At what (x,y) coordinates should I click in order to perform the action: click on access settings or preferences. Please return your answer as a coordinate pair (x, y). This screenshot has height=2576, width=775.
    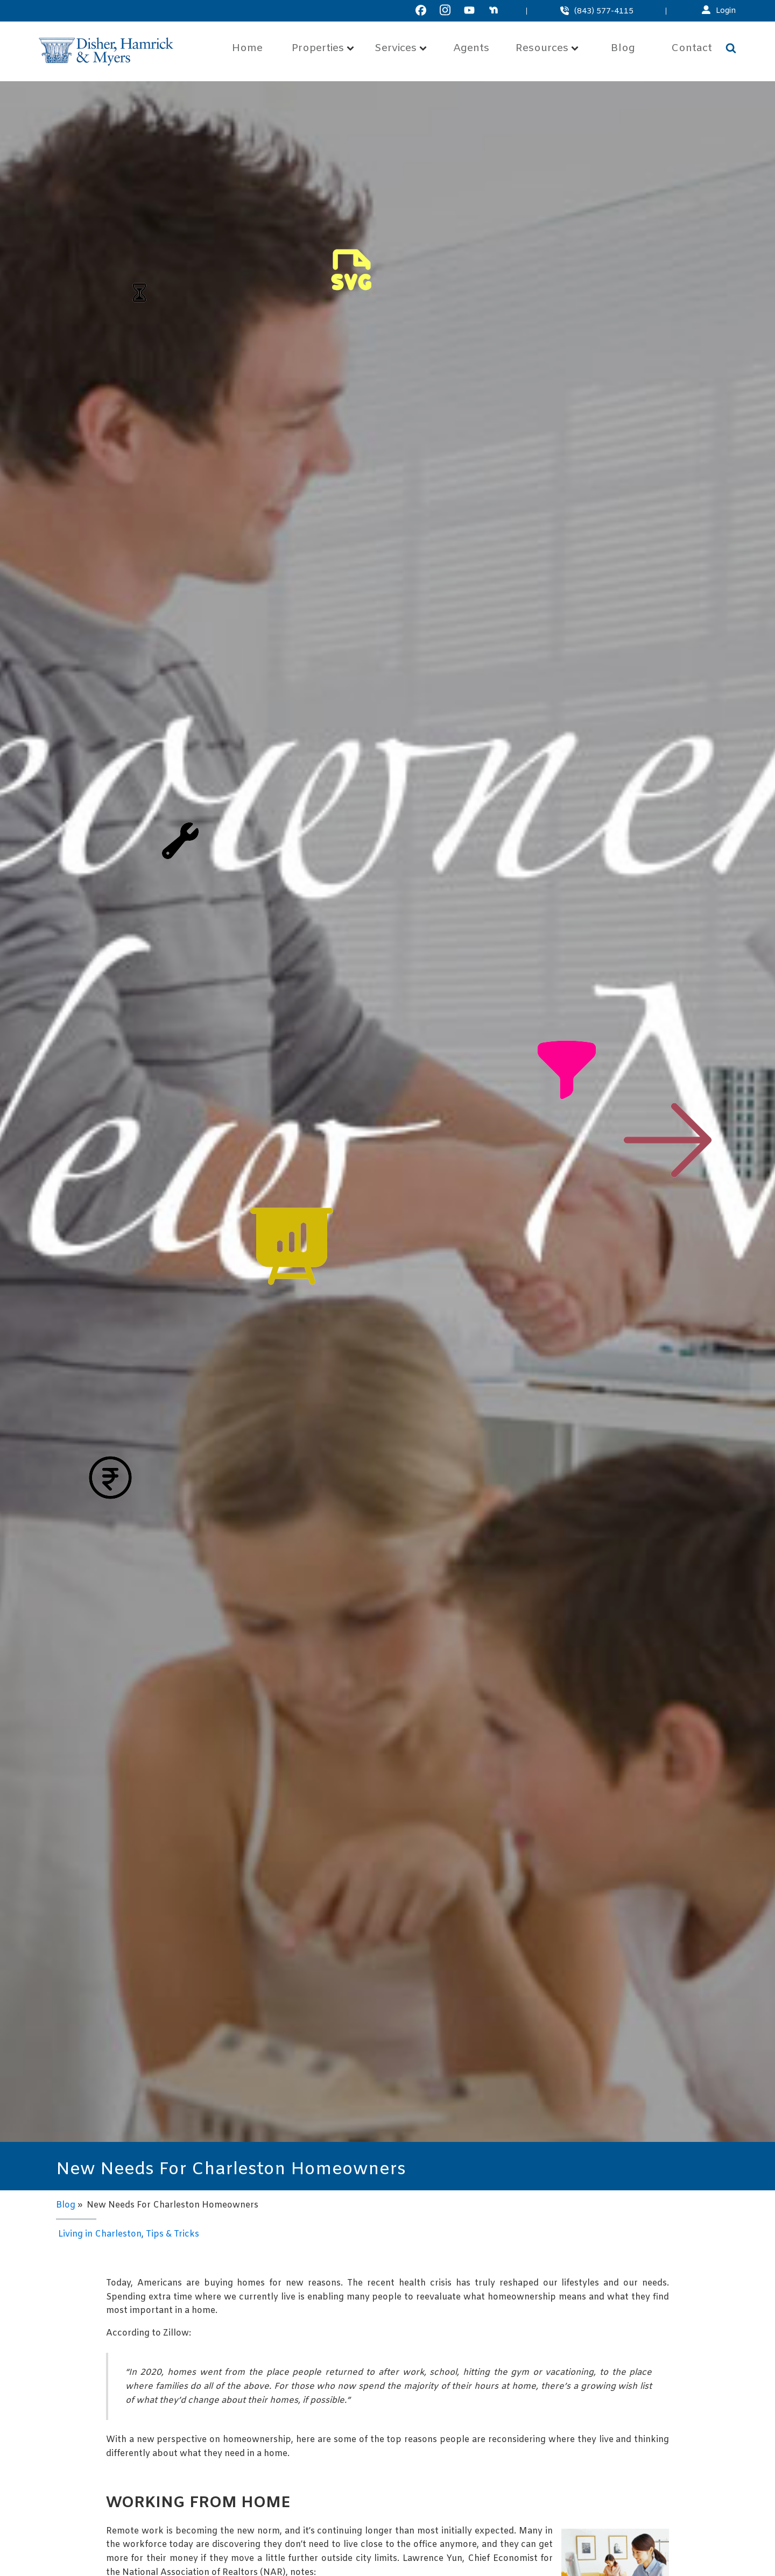
    Looking at the image, I should click on (180, 841).